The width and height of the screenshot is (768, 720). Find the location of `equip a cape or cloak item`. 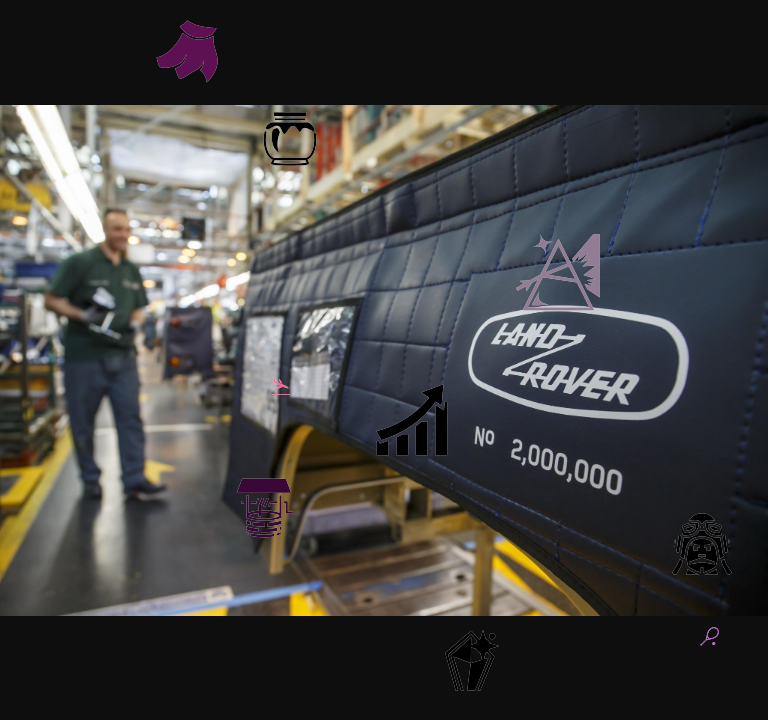

equip a cape or cloak item is located at coordinates (187, 52).